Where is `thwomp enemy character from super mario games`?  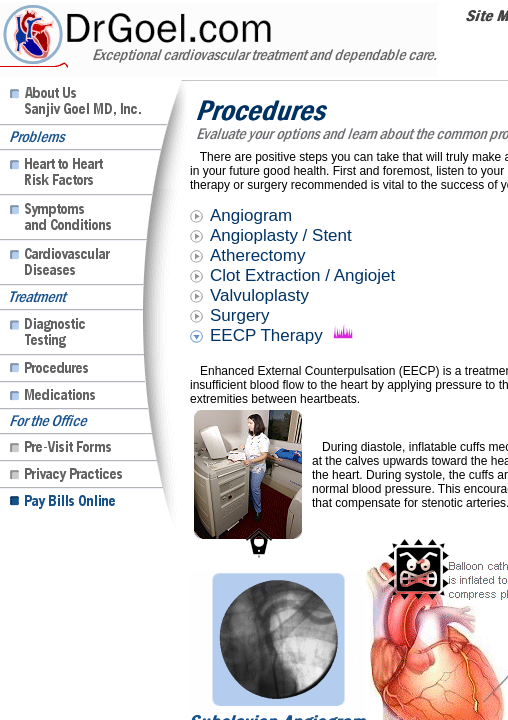 thwomp enemy character from super mario games is located at coordinates (418, 569).